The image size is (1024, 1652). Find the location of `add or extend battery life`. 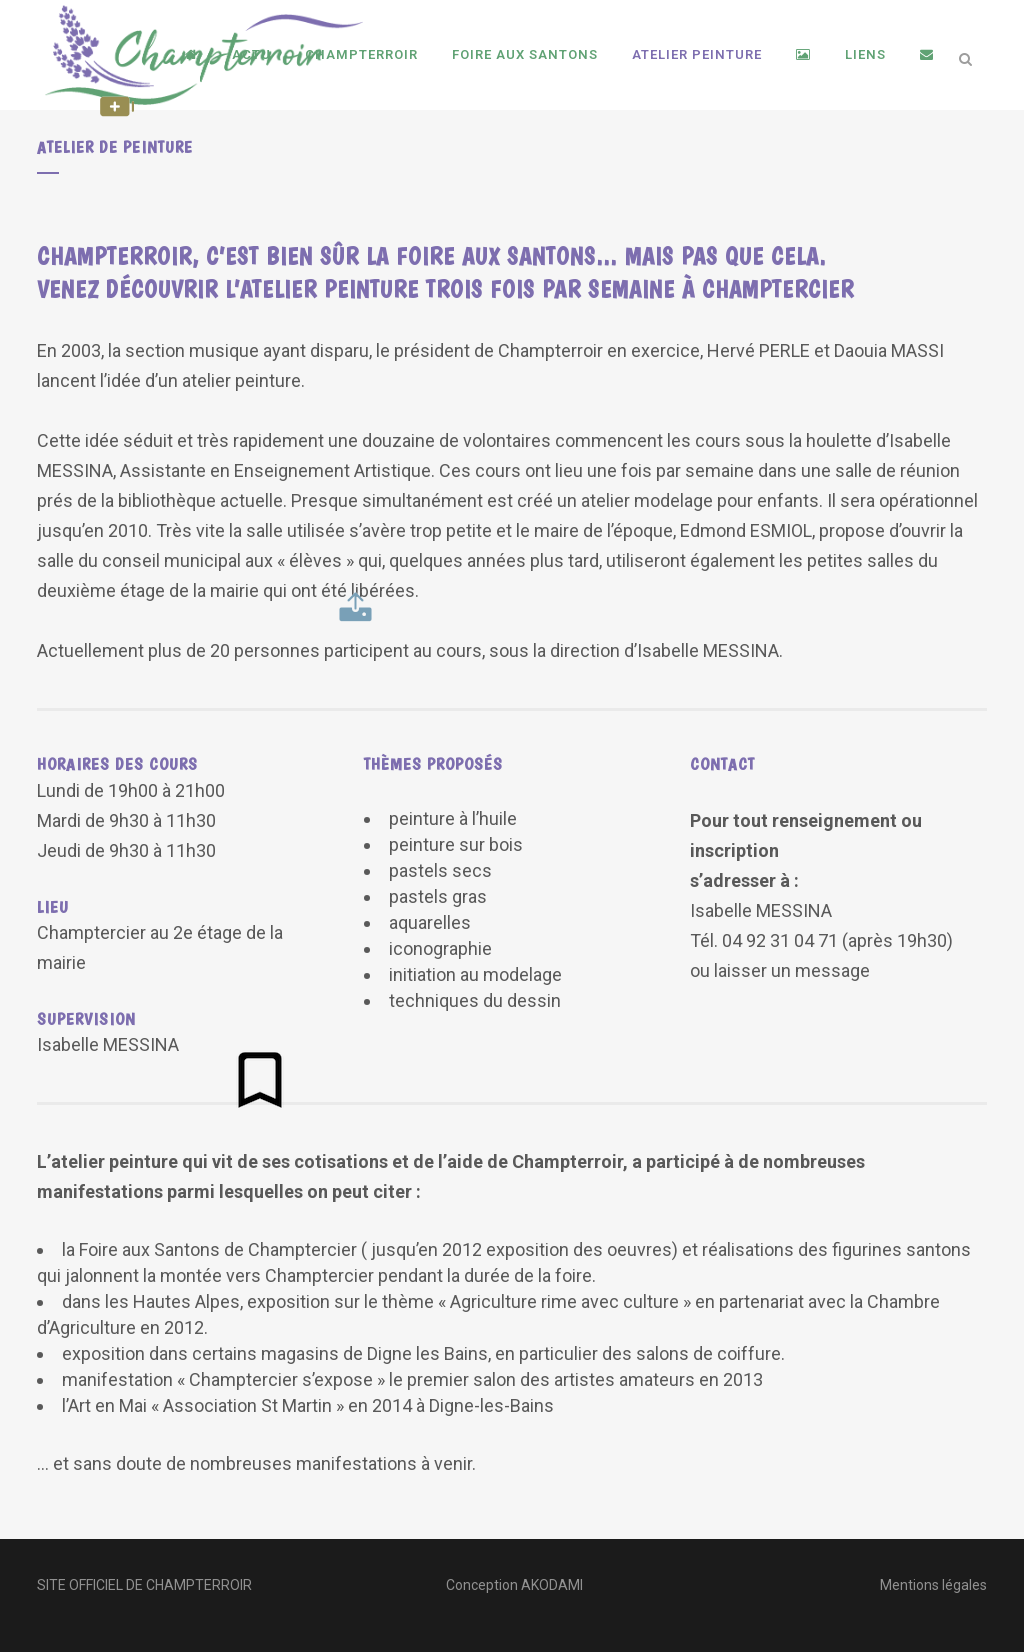

add or extend battery life is located at coordinates (116, 106).